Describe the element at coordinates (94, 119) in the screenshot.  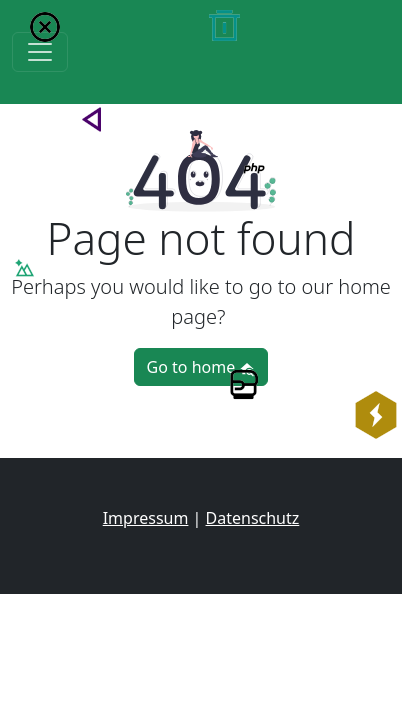
I see `play media in reverse` at that location.